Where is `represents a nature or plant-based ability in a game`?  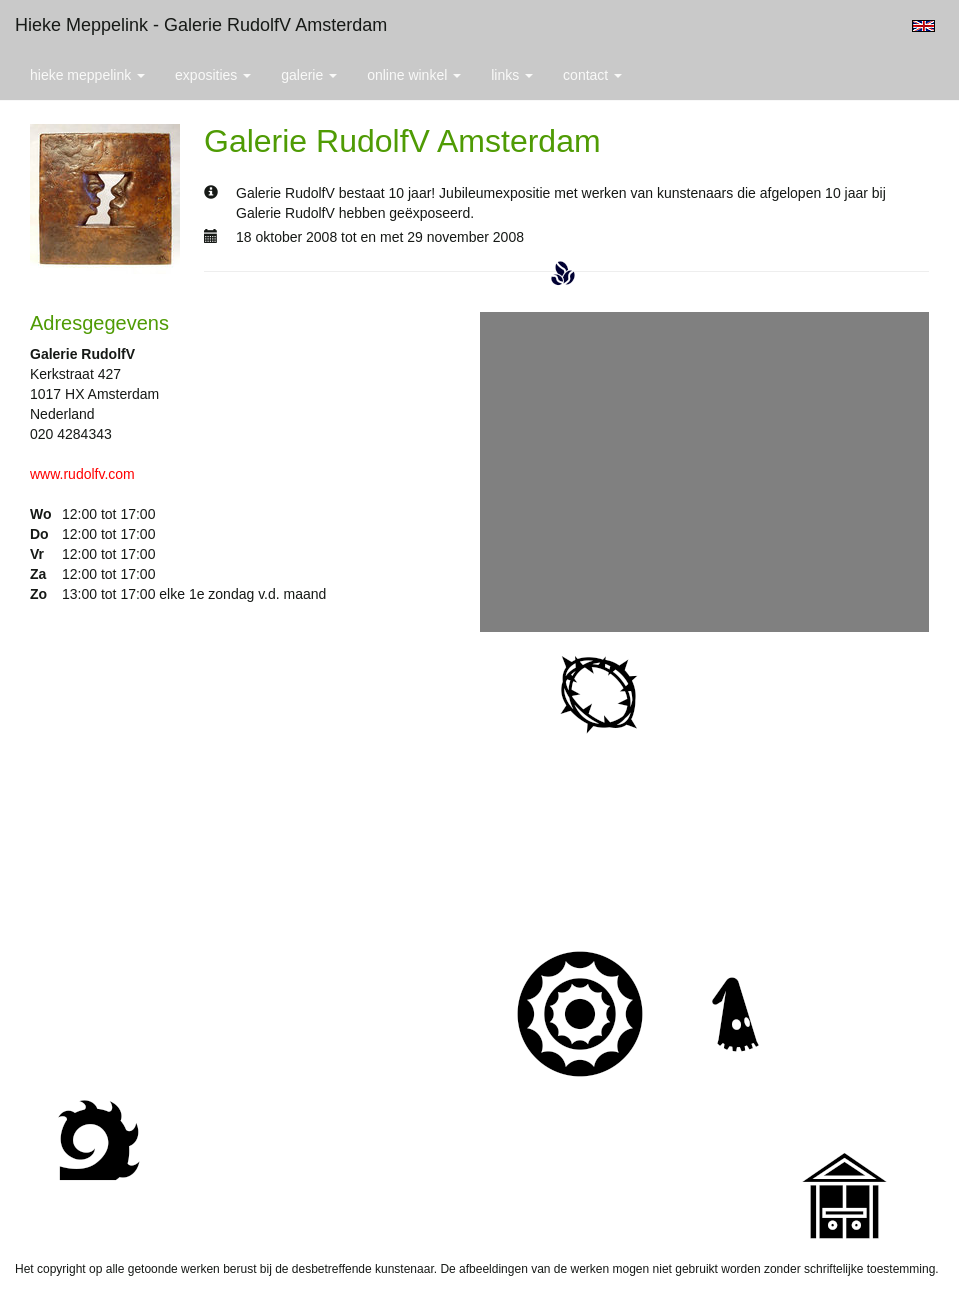
represents a nature or plant-based ability in a game is located at coordinates (99, 1140).